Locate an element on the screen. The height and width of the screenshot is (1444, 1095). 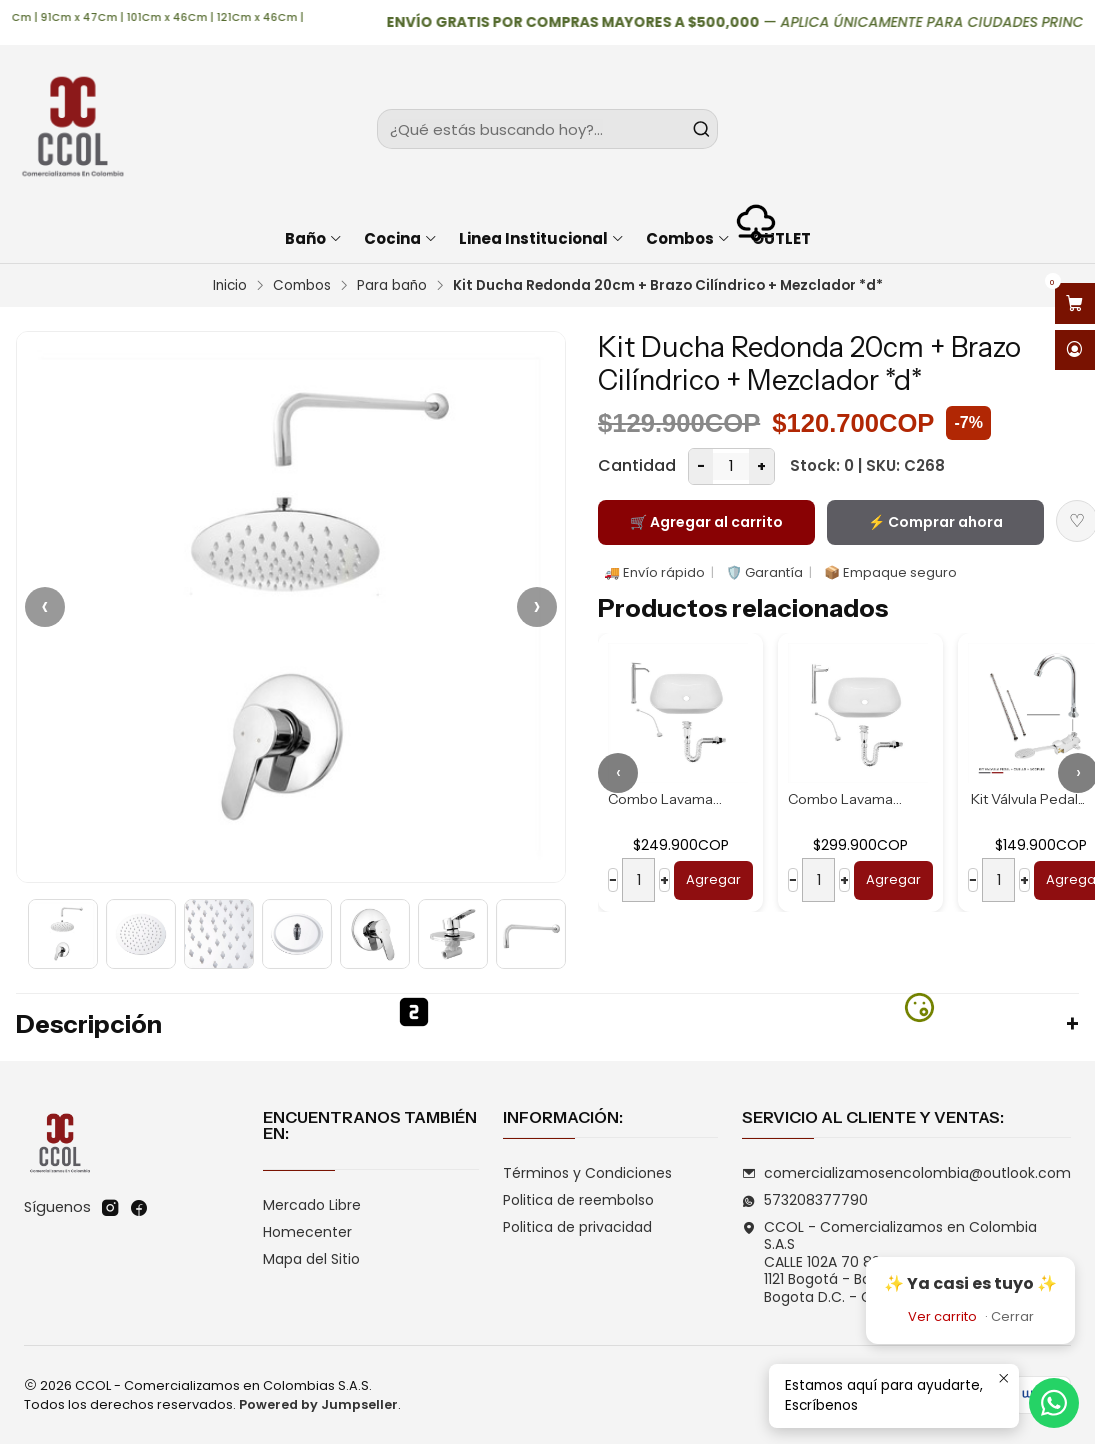
indicates singing or karaoke mode is located at coordinates (919, 1007).